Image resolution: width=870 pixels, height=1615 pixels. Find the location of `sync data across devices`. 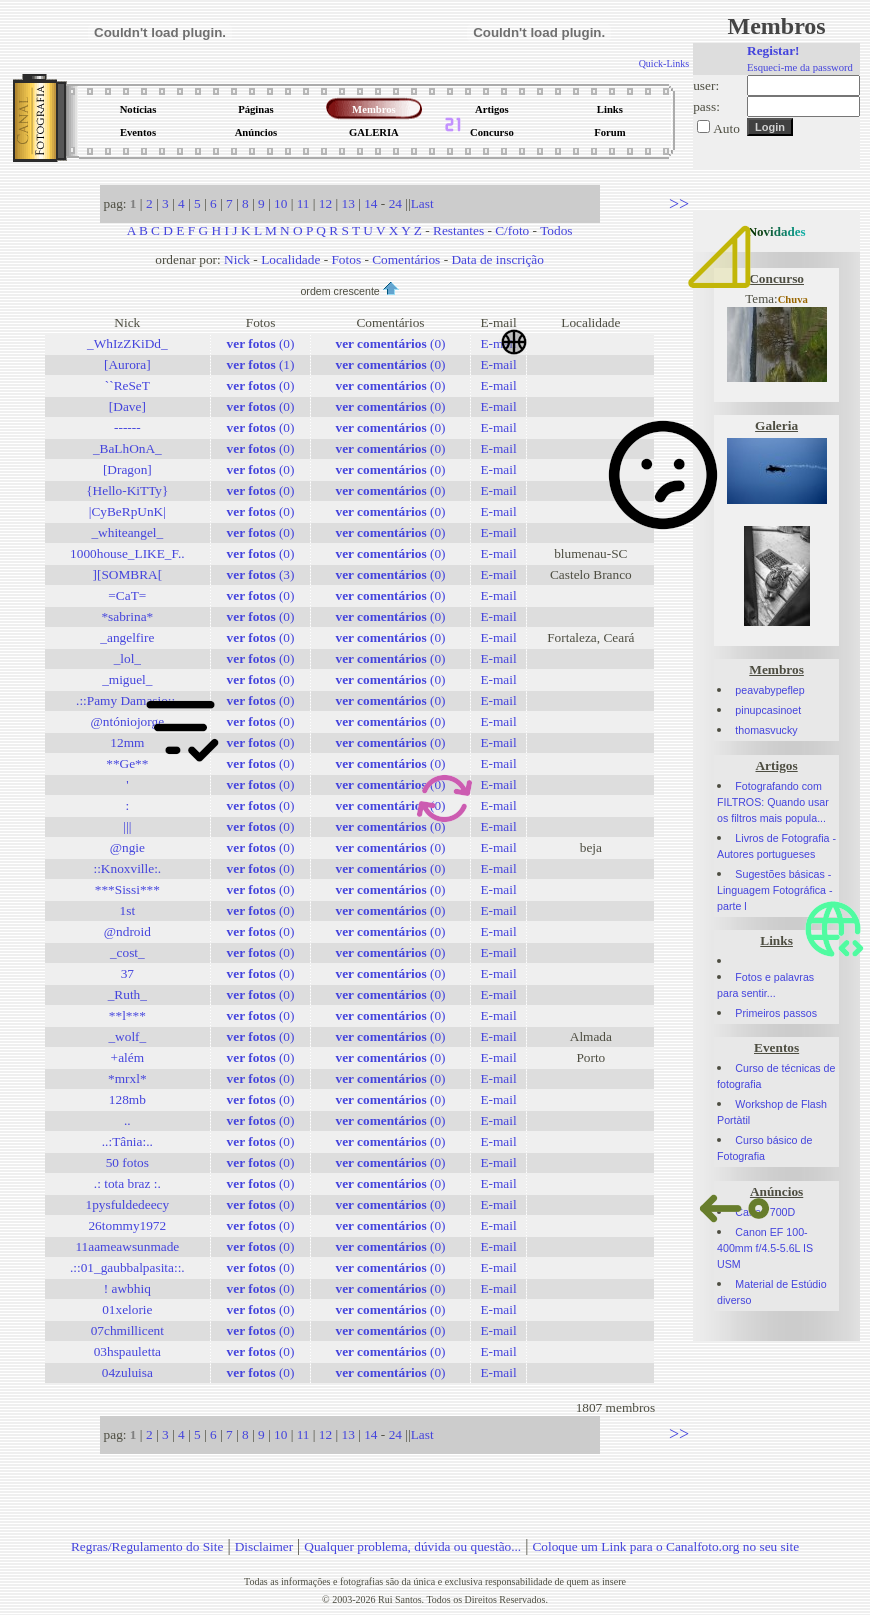

sync data across devices is located at coordinates (444, 798).